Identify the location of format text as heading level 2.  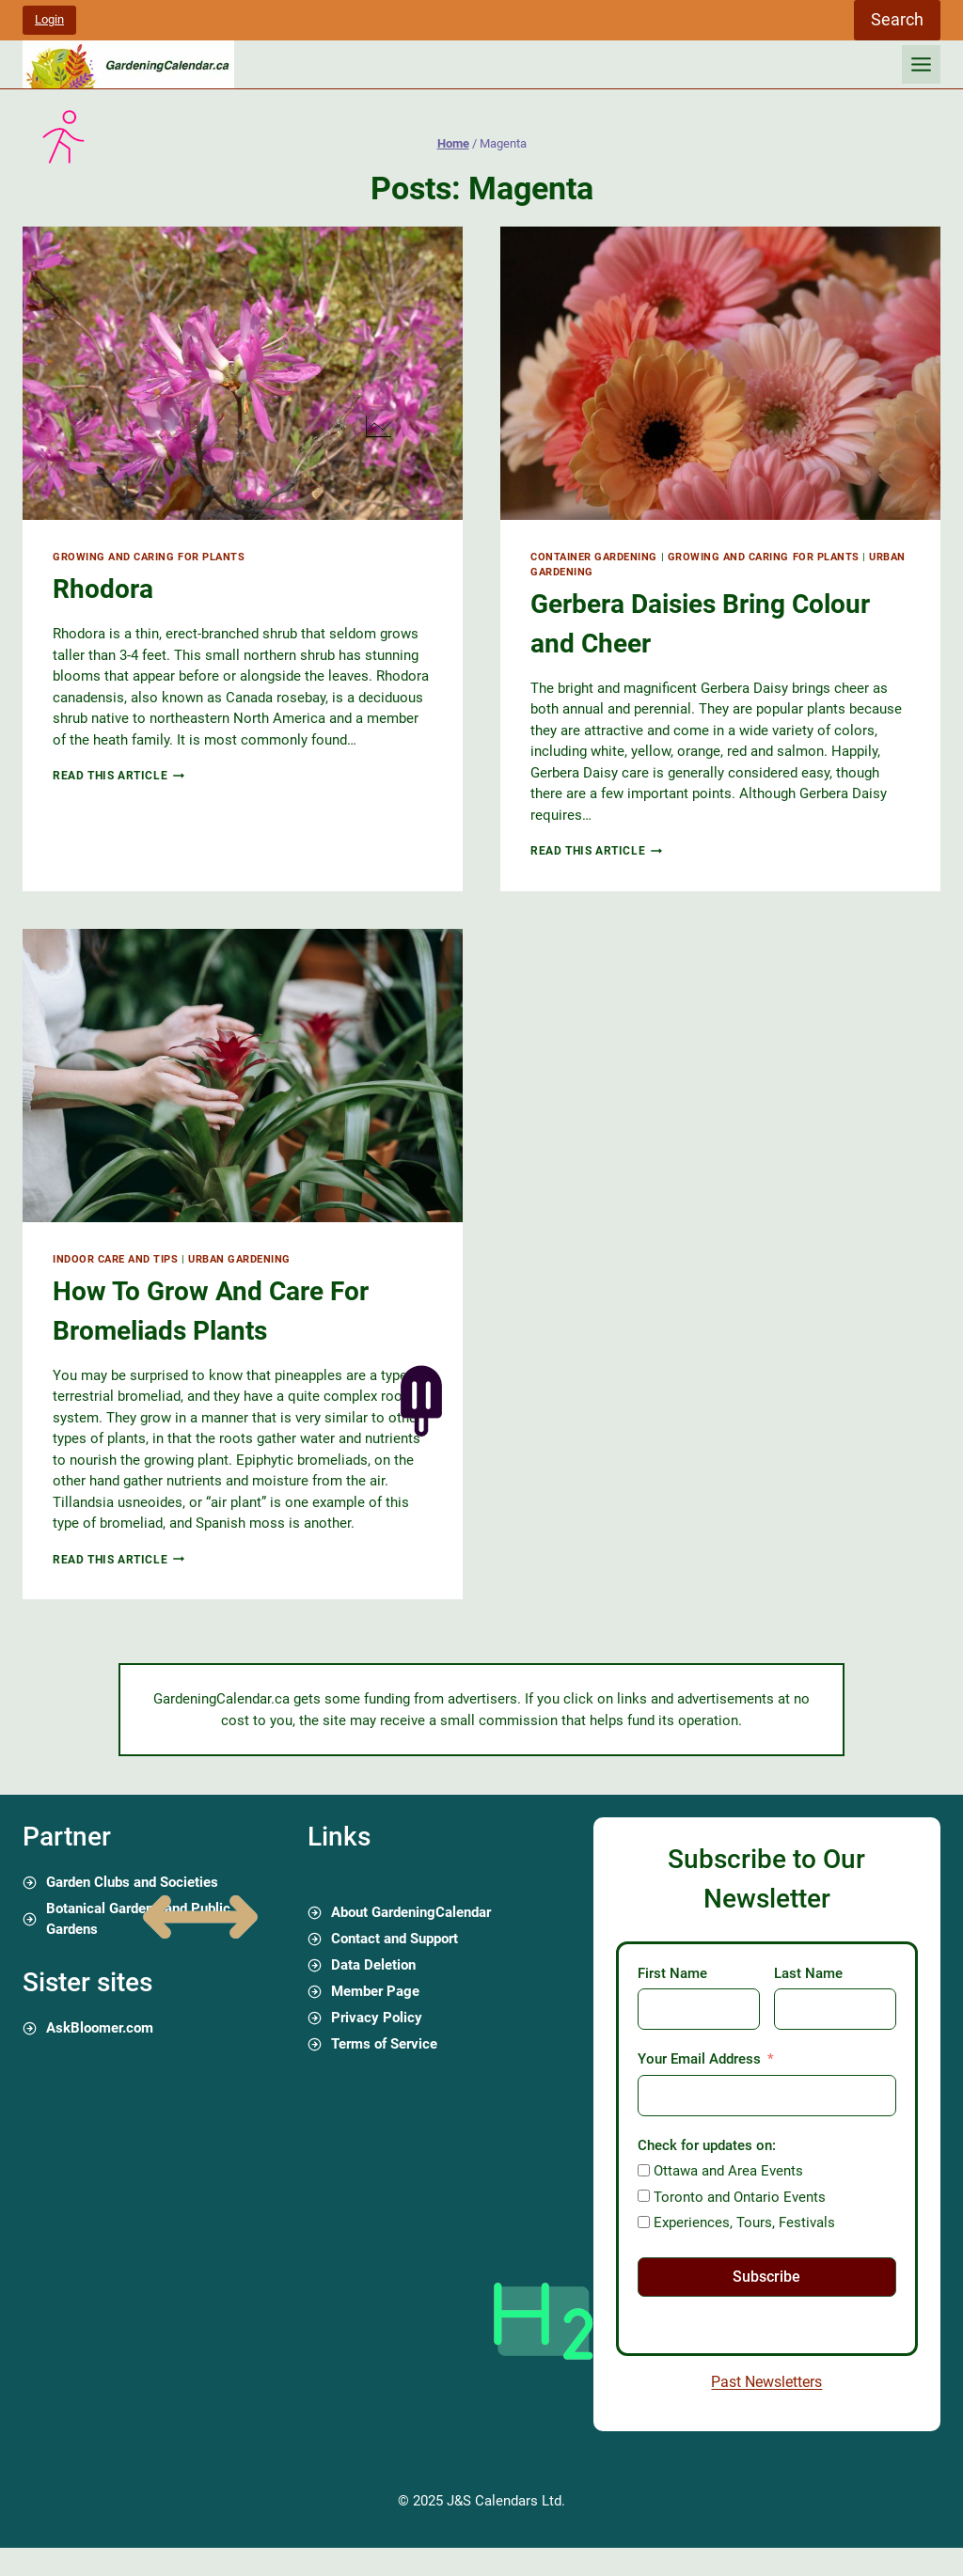
(538, 2319).